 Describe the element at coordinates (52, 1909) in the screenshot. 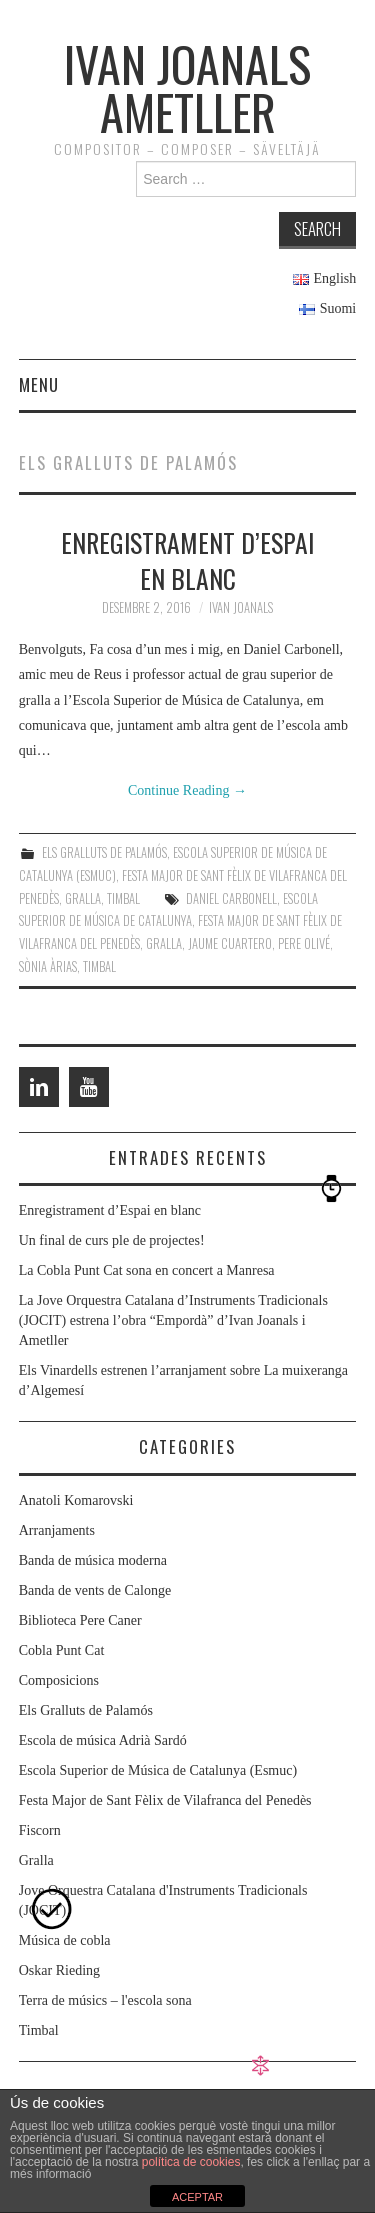

I see `indicates a passed or successful test` at that location.